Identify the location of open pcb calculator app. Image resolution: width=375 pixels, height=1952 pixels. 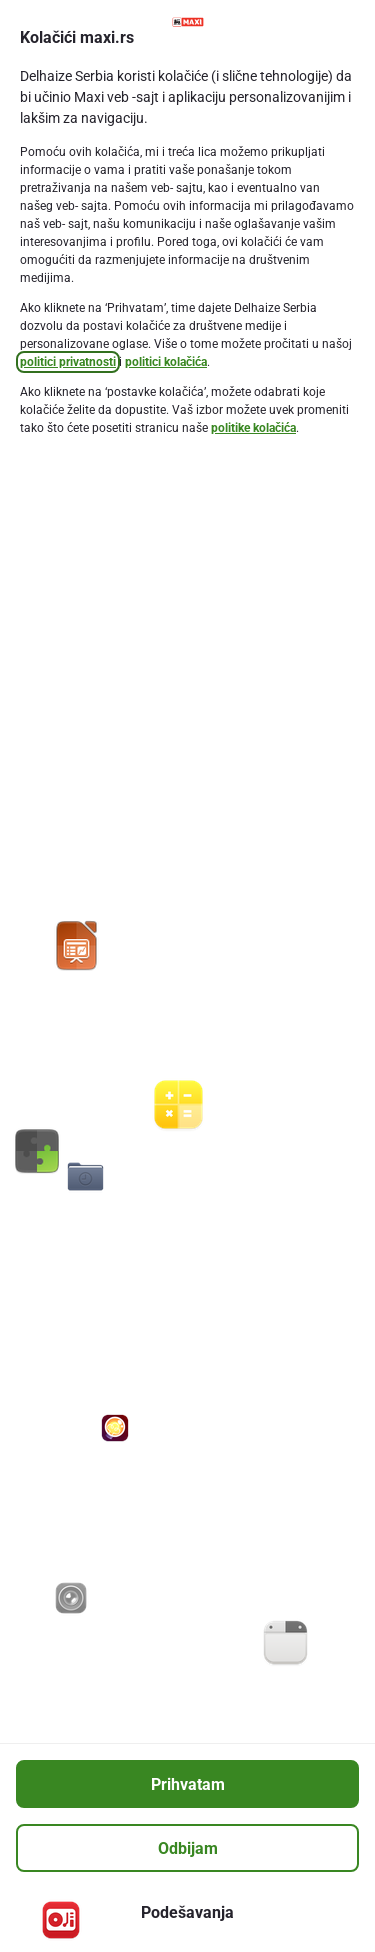
(178, 1104).